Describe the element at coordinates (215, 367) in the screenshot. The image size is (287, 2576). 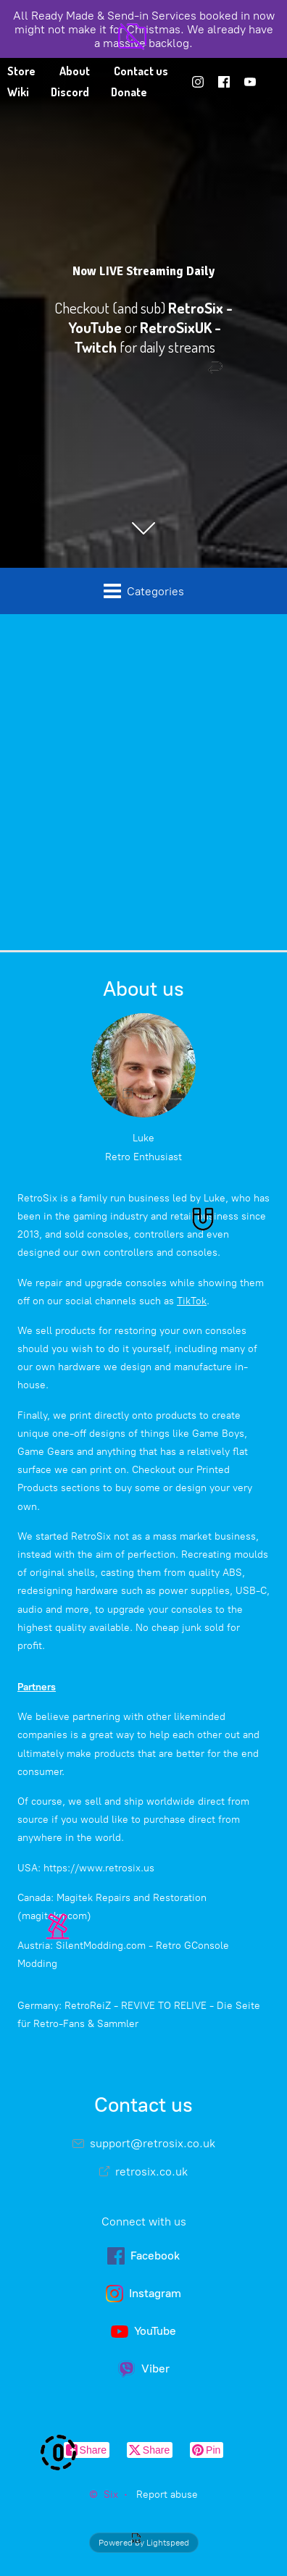
I see `undo or go back to previous state` at that location.